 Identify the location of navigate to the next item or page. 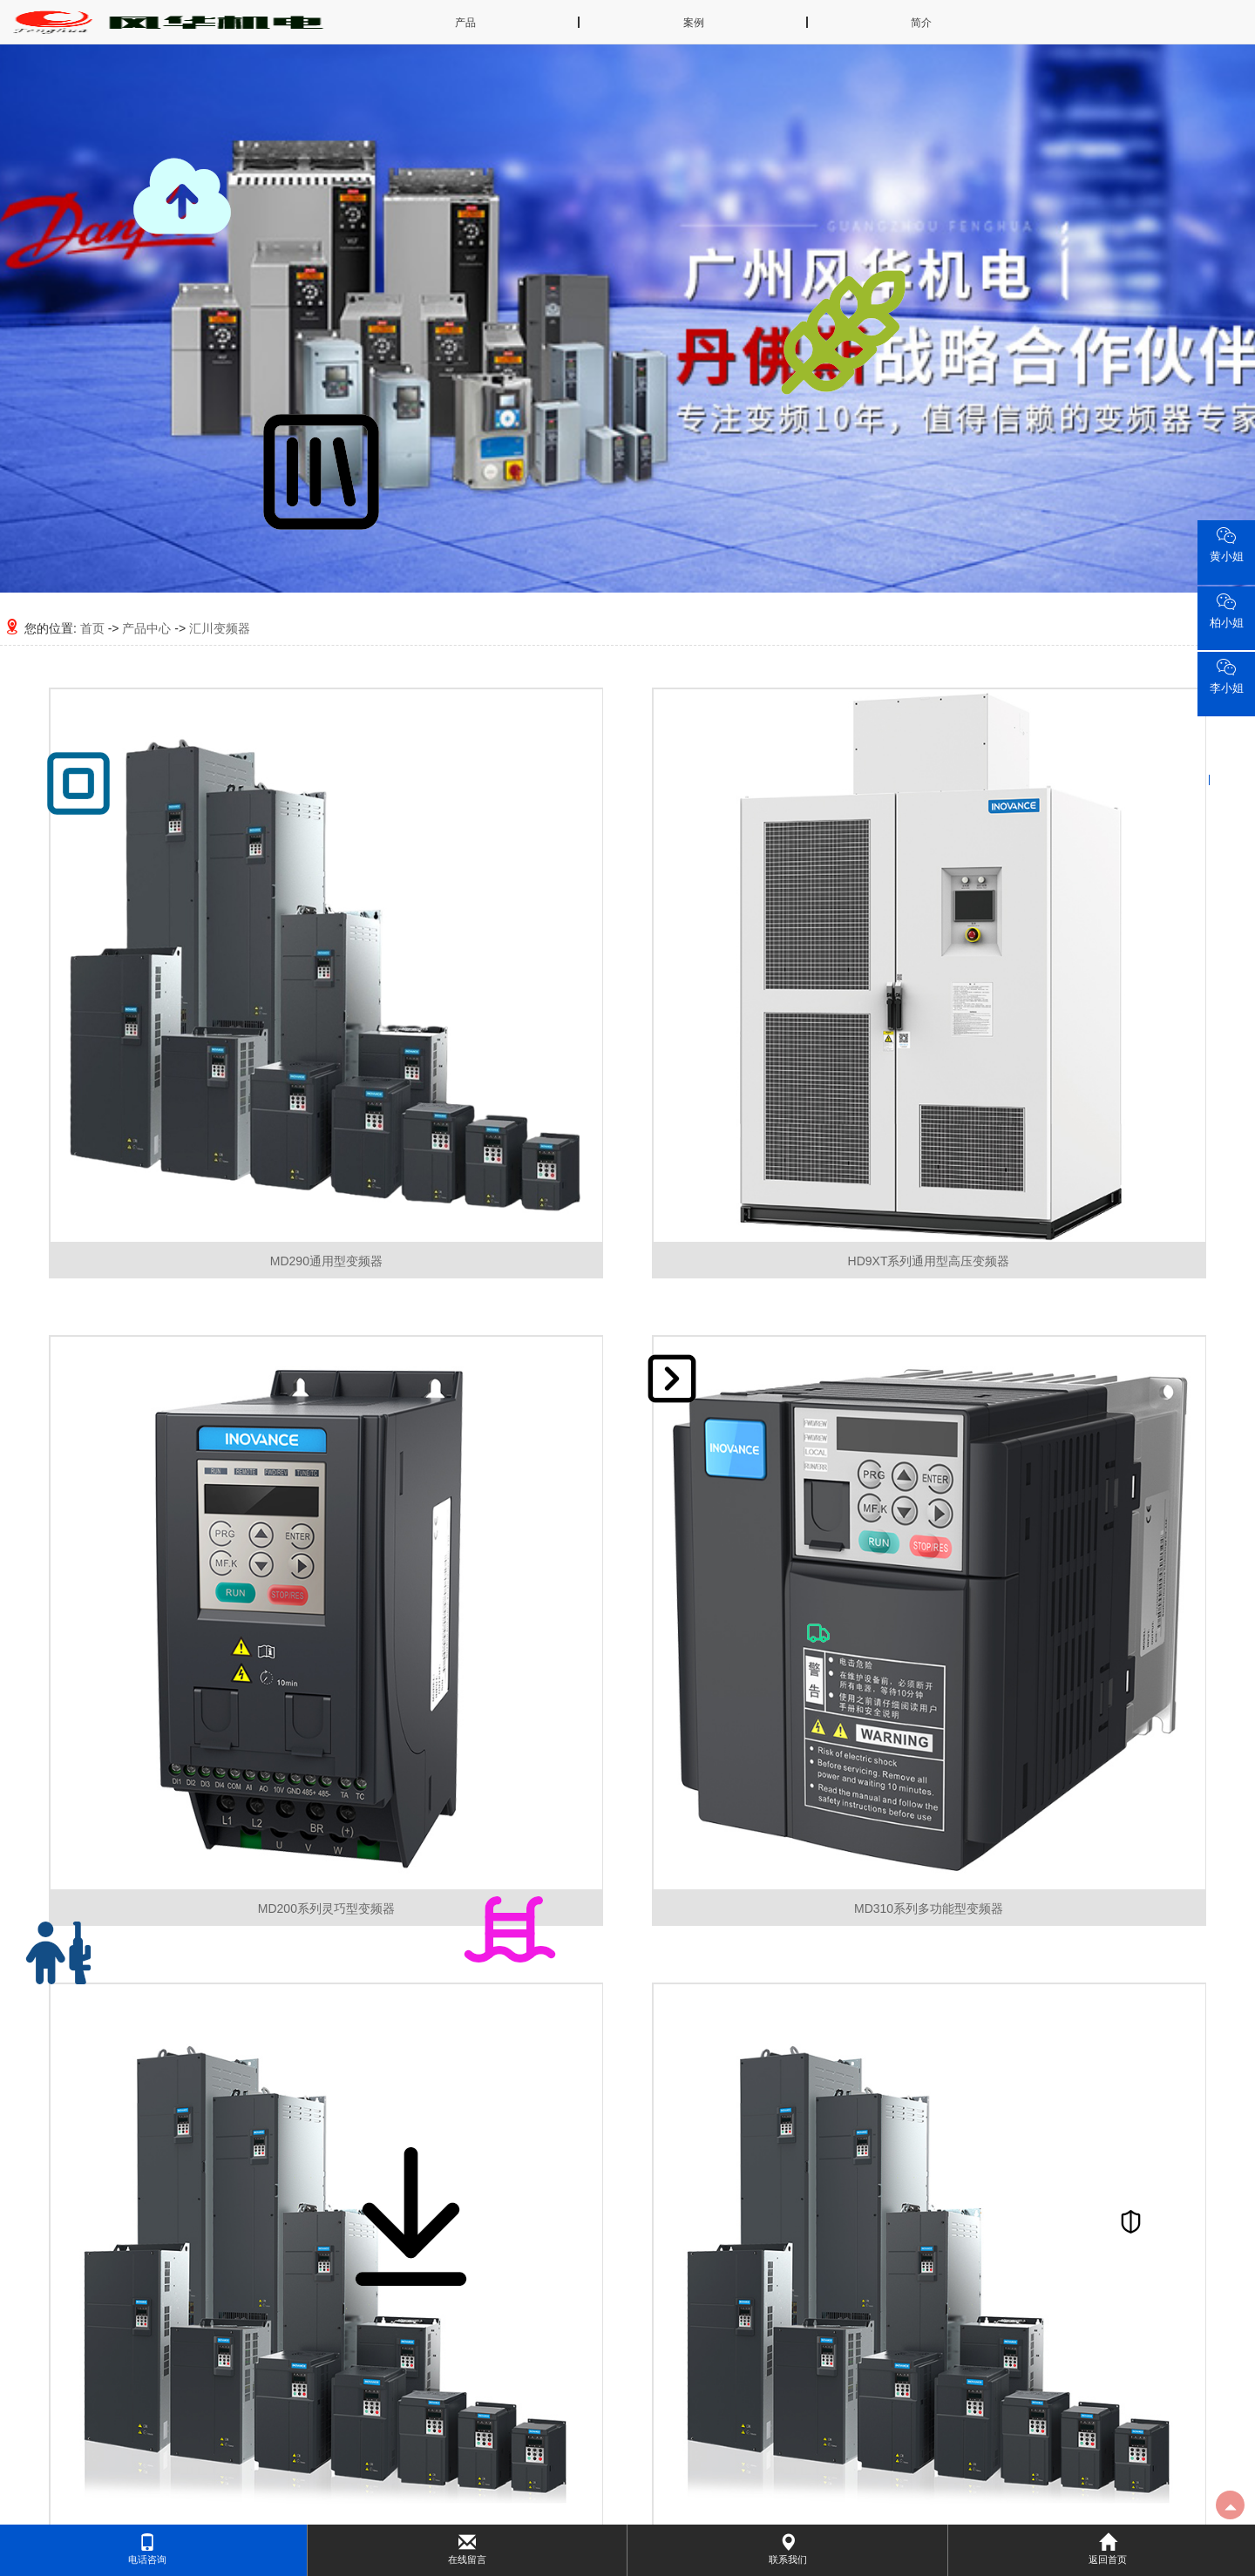
(672, 1379).